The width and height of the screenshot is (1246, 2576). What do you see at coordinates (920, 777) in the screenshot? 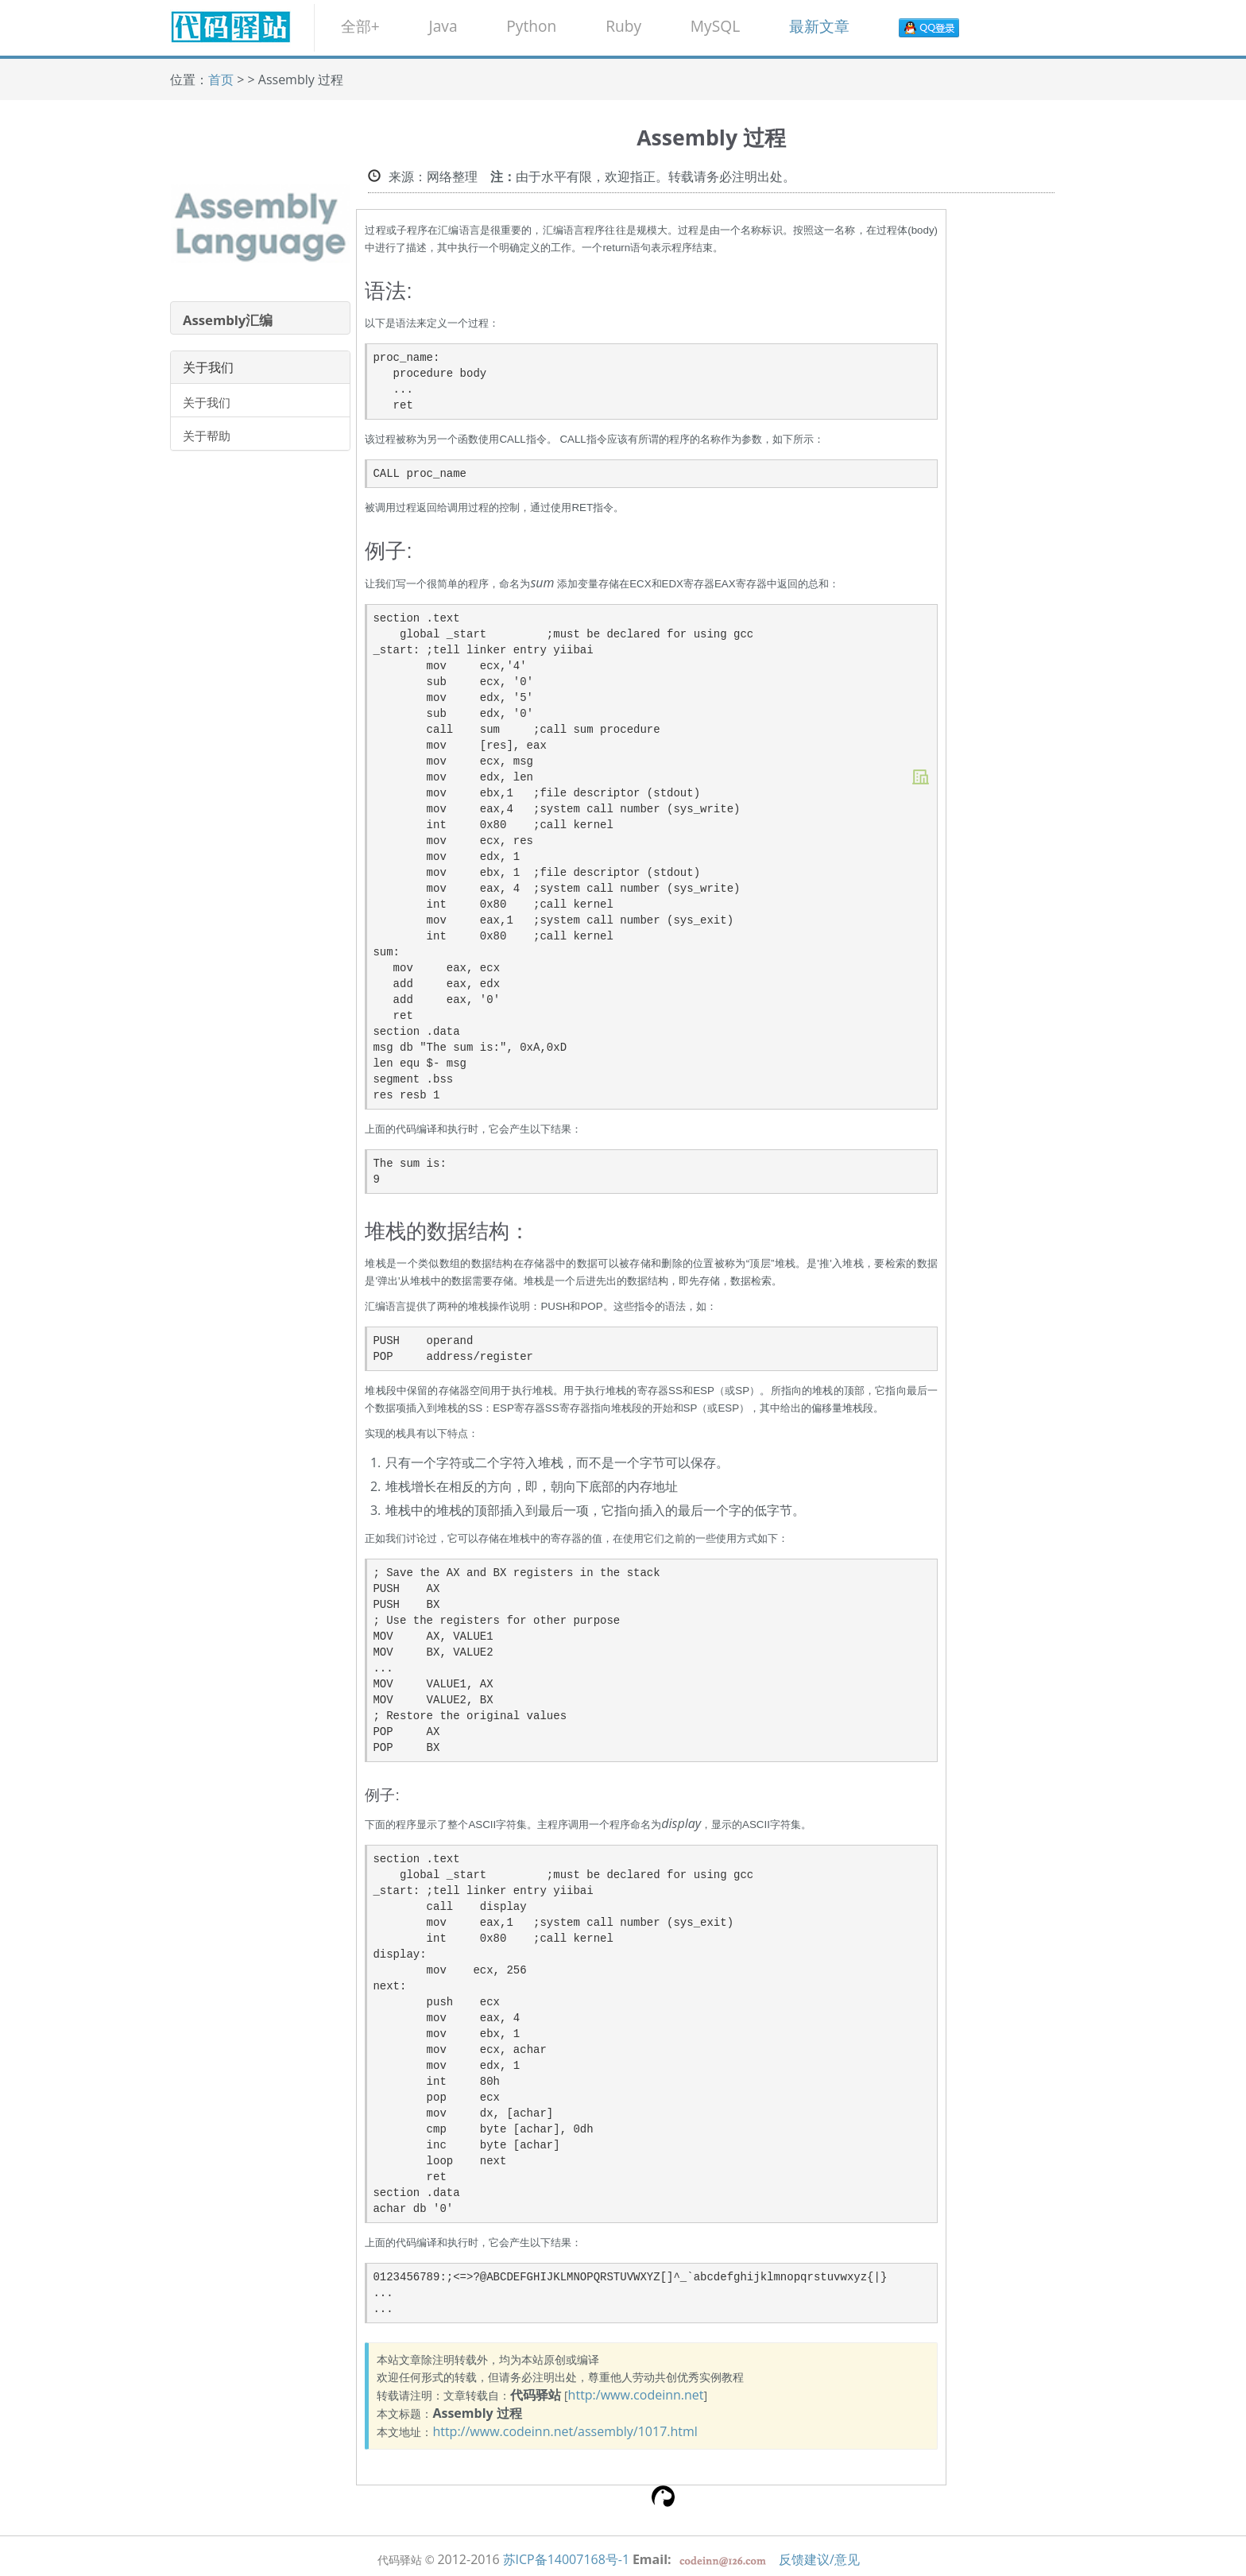
I see `find nearby hotels` at bounding box center [920, 777].